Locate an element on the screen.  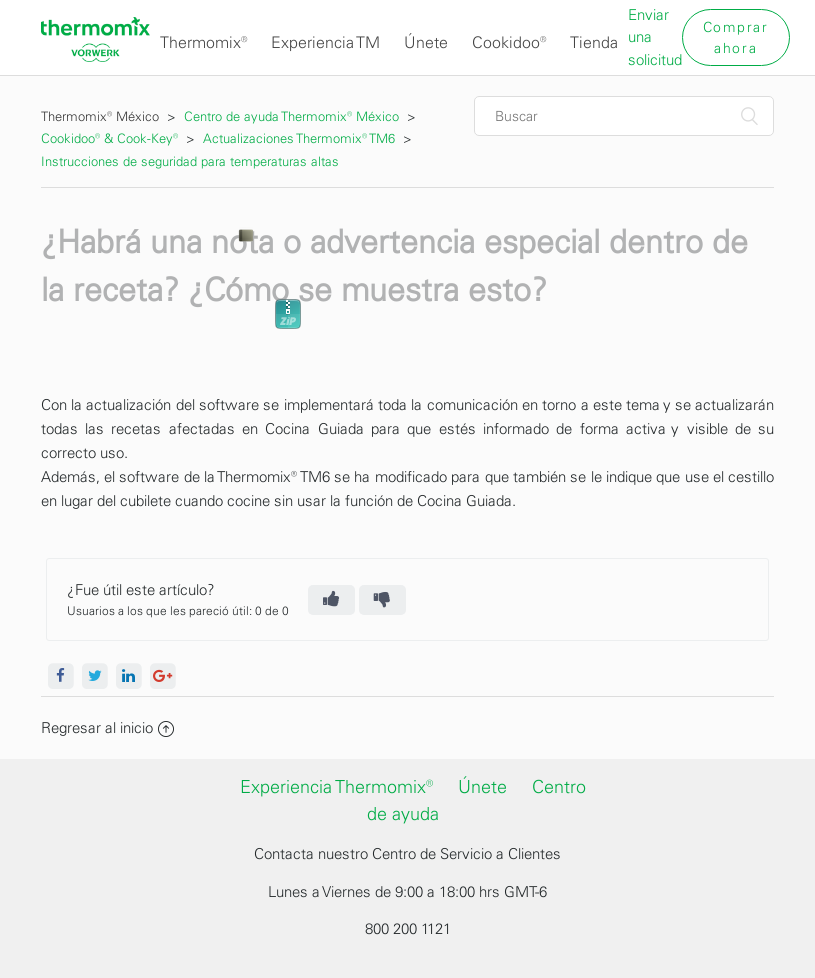
compressed zip archive file is located at coordinates (288, 314).